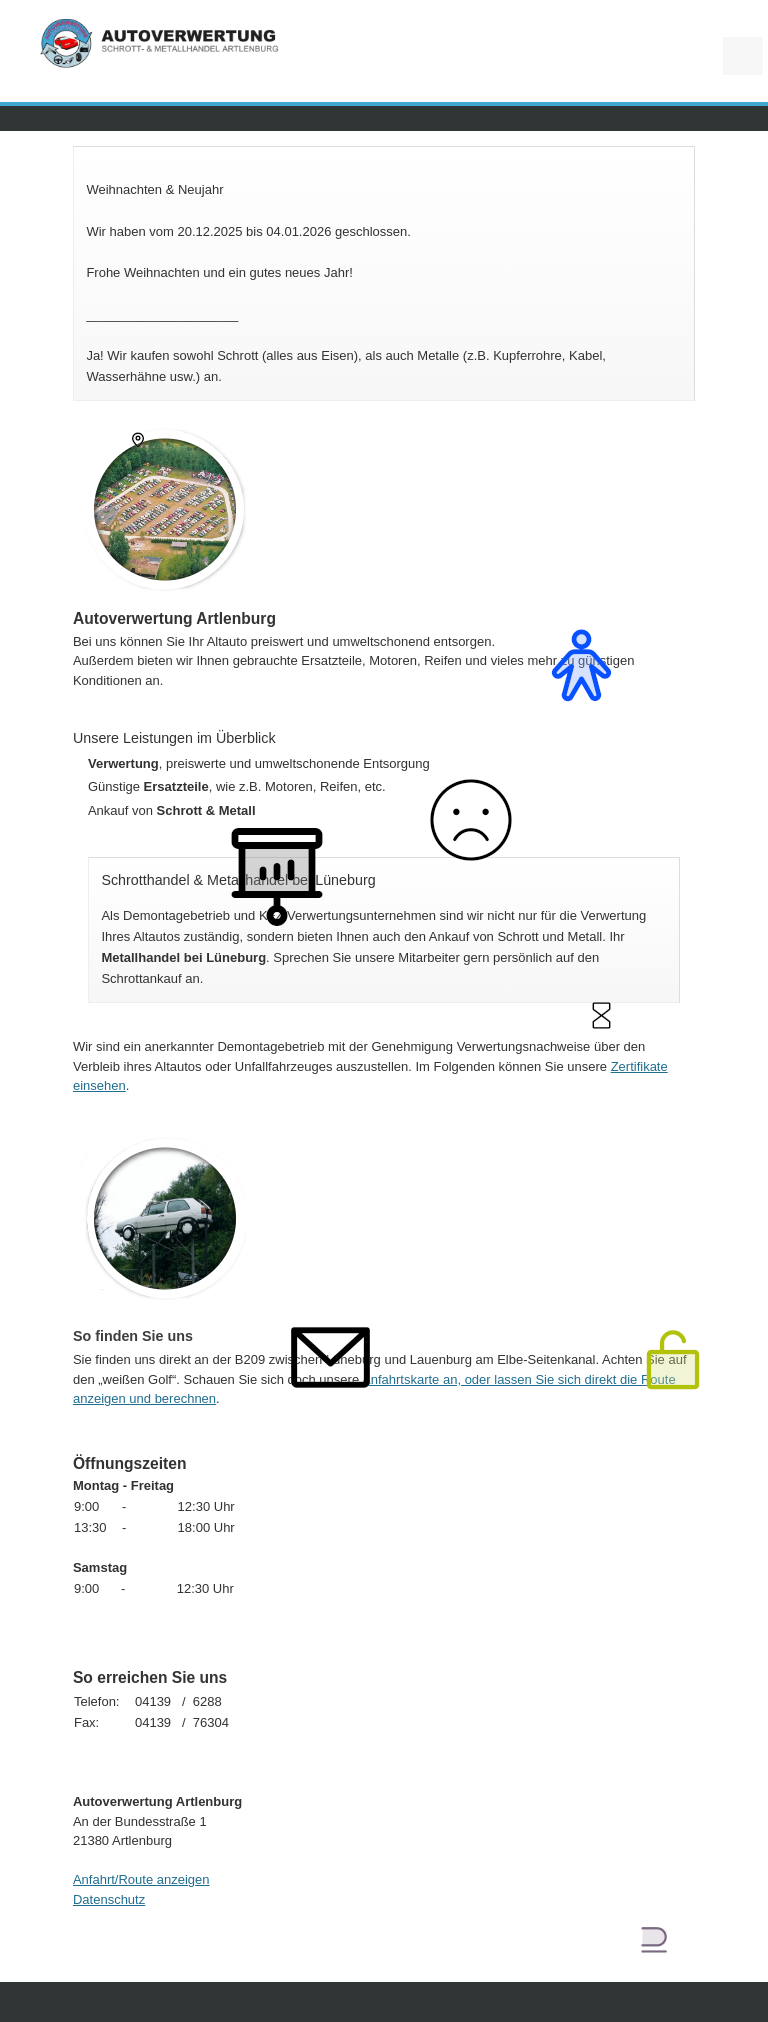  Describe the element at coordinates (653, 1940) in the screenshot. I see `represents a mathematical superset relationship` at that location.